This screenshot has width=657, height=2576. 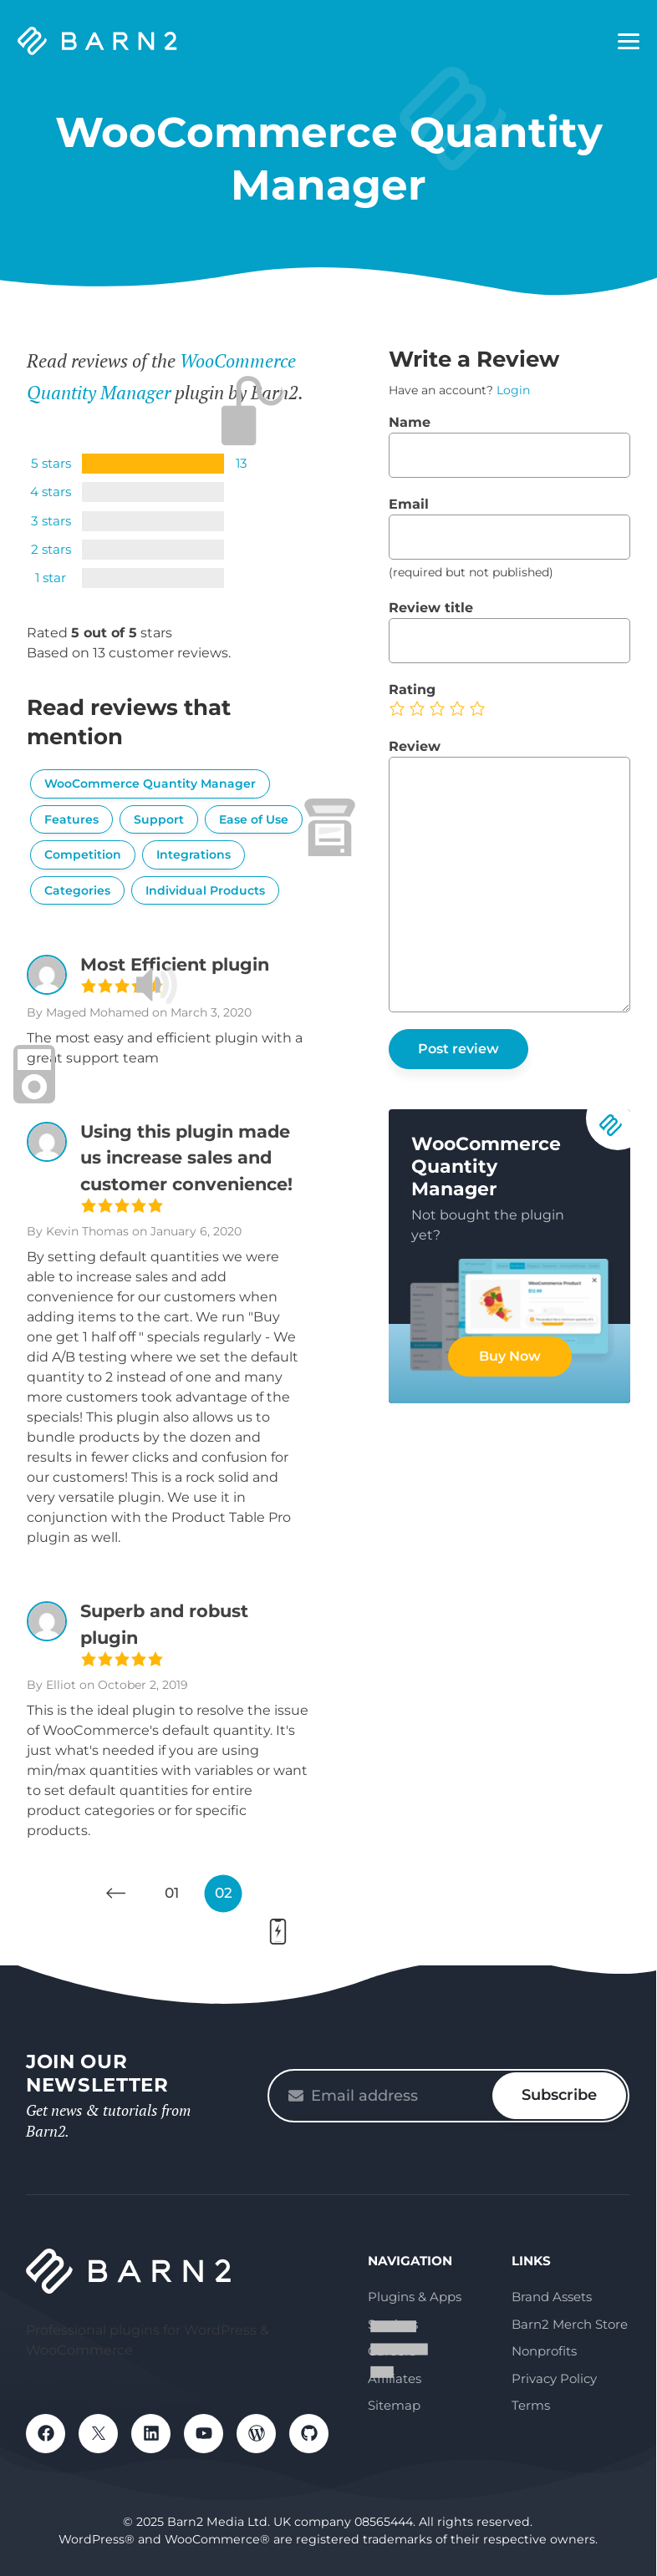 I want to click on view phone battery status, so click(x=278, y=1931).